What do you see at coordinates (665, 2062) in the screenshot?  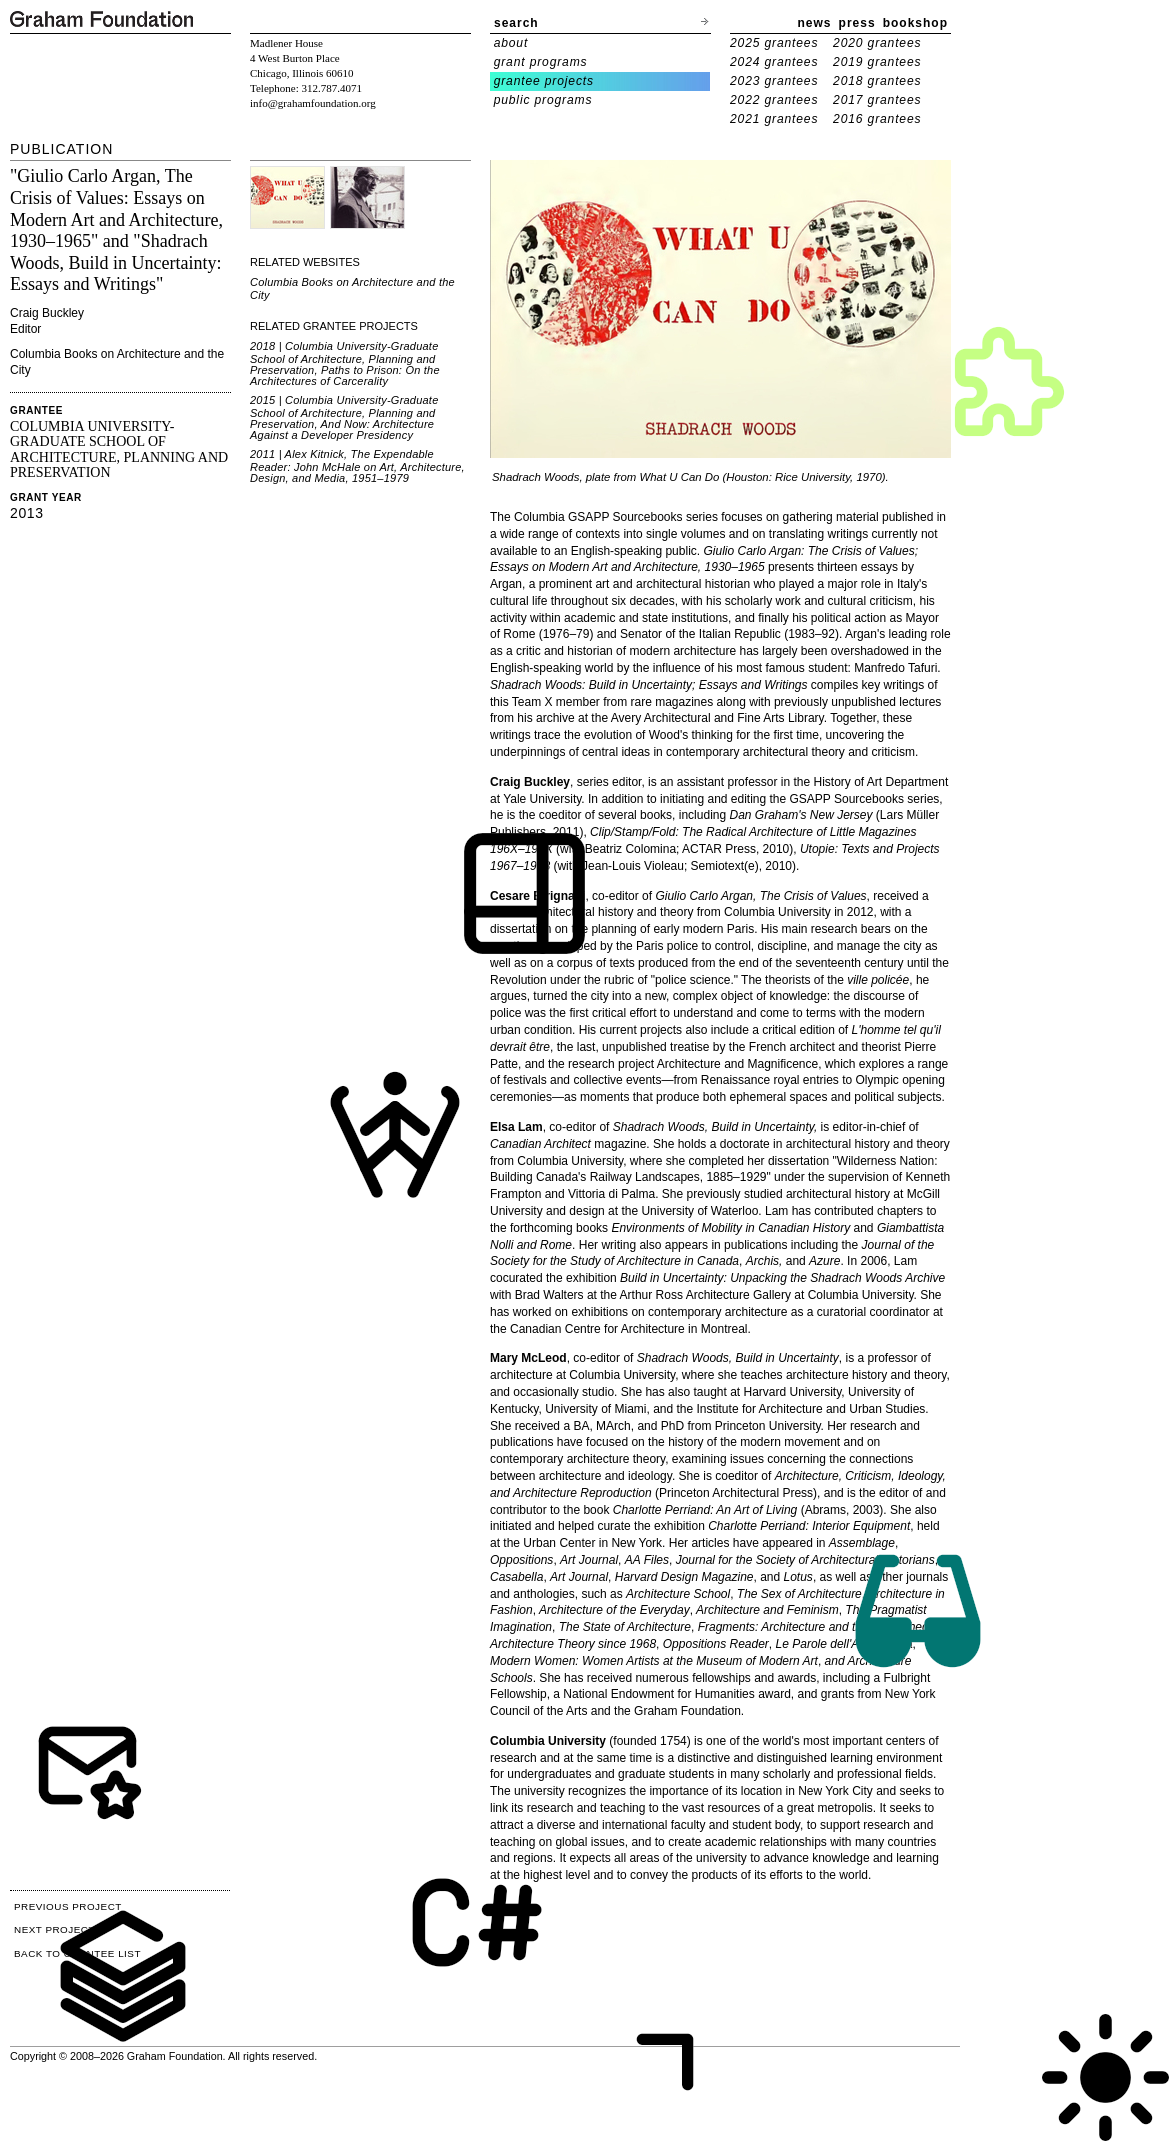 I see `navigate to external link` at bounding box center [665, 2062].